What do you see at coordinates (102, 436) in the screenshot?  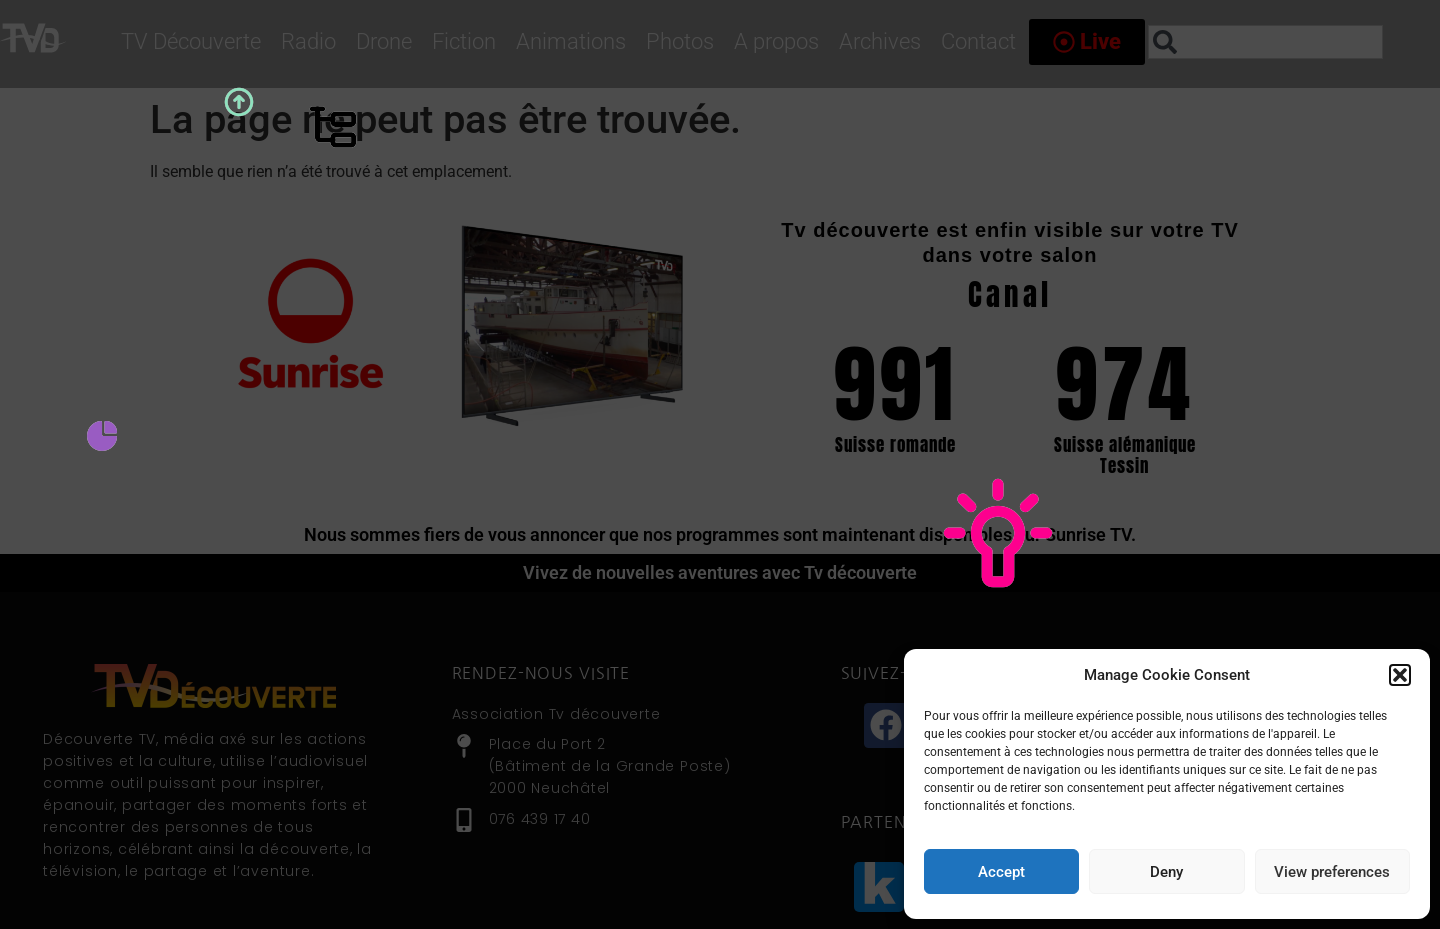 I see `view analytics or statistics` at bounding box center [102, 436].